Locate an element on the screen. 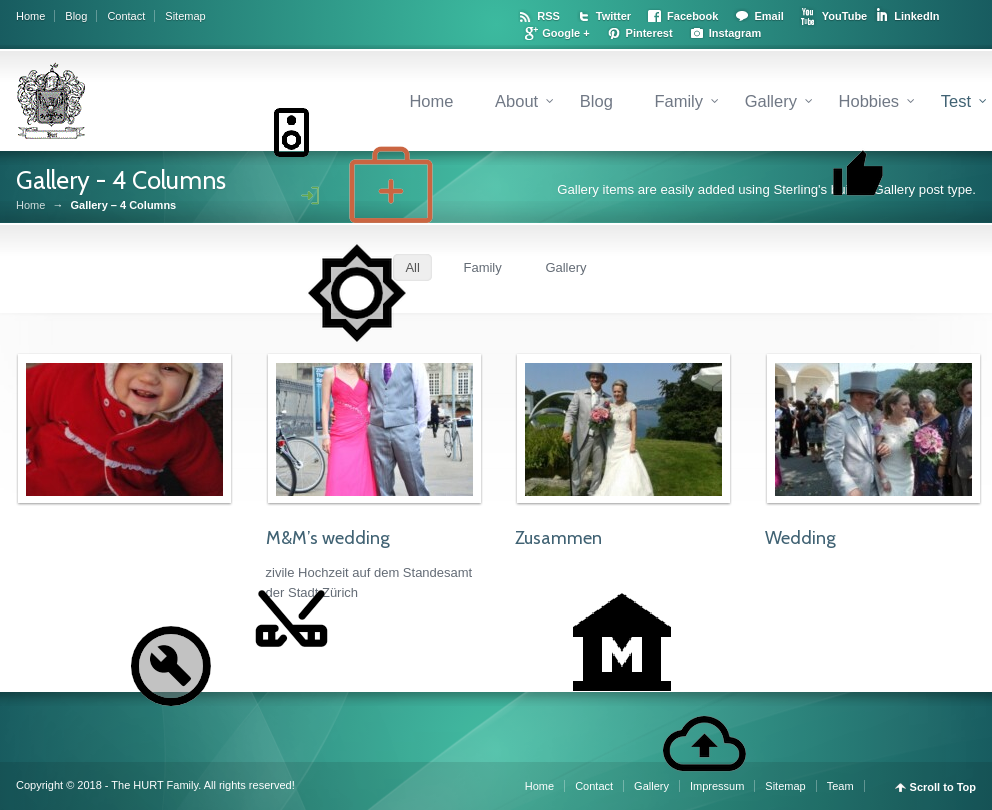 The image size is (992, 810). like or upvote this content is located at coordinates (858, 175).